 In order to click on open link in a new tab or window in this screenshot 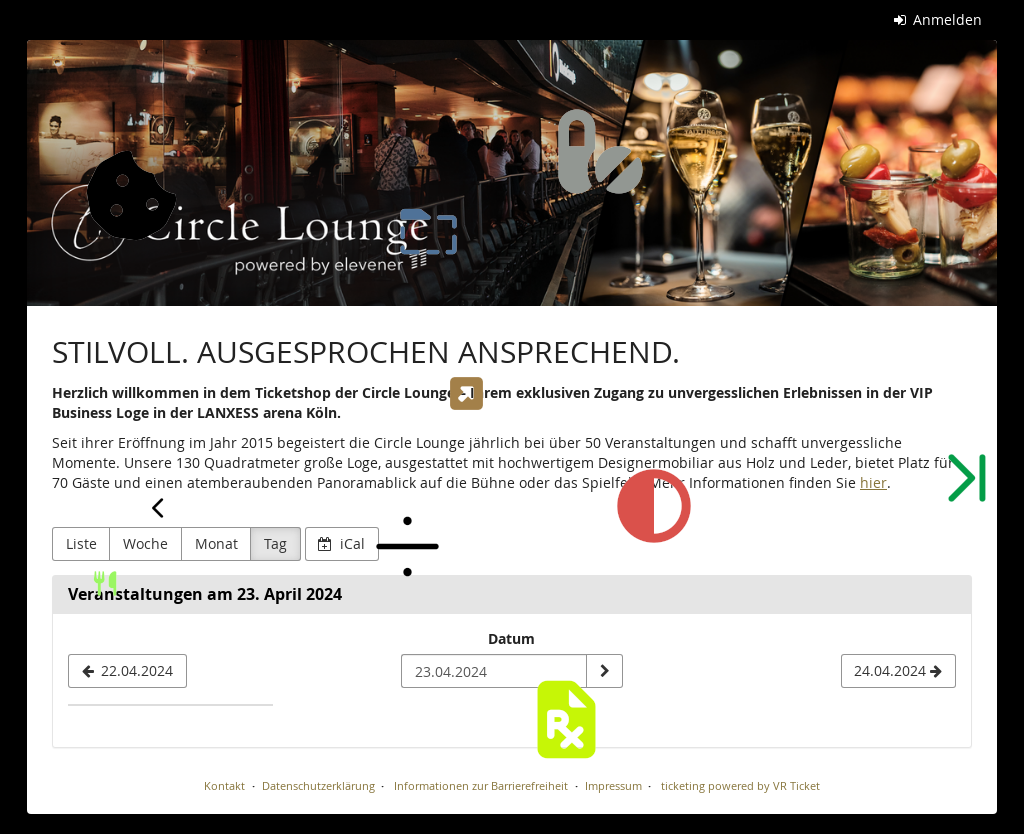, I will do `click(466, 393)`.